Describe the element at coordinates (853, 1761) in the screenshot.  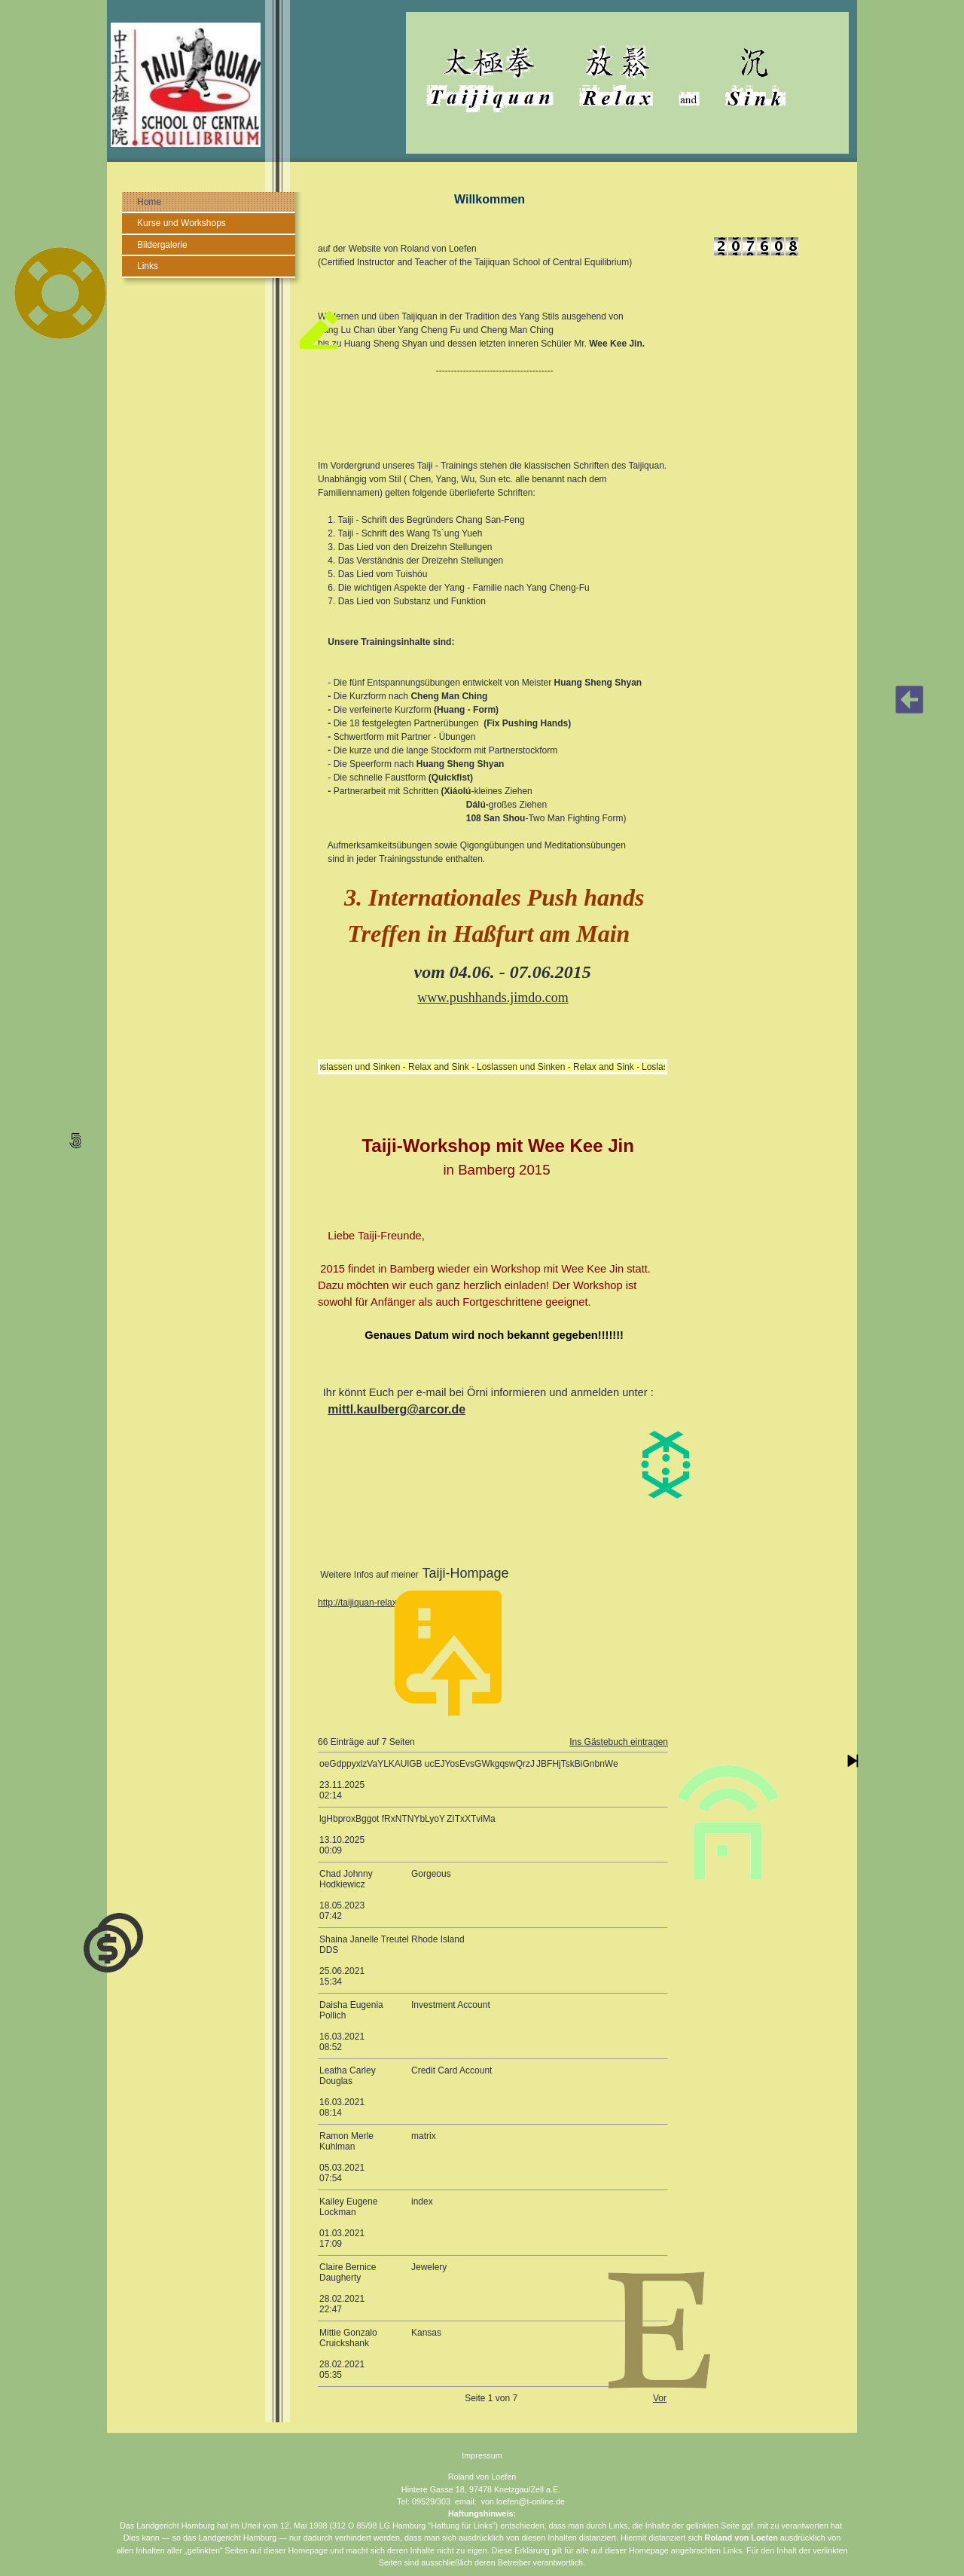
I see `skip to the next track` at that location.